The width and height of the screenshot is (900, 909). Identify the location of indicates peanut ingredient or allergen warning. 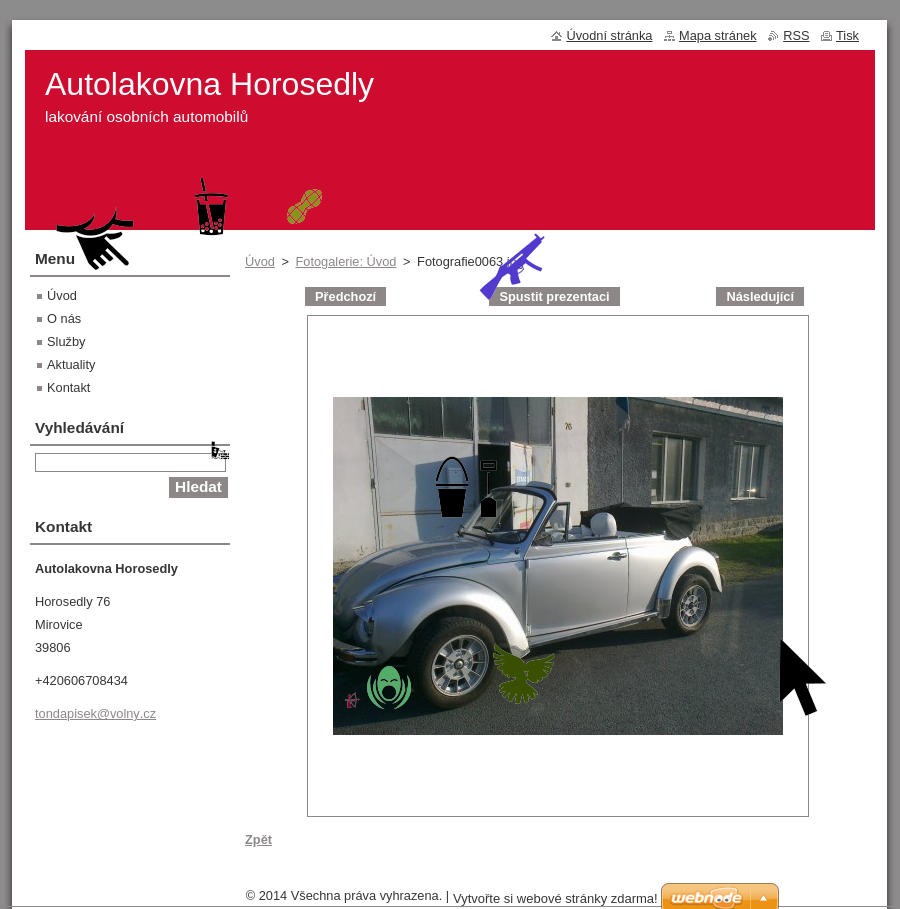
(304, 206).